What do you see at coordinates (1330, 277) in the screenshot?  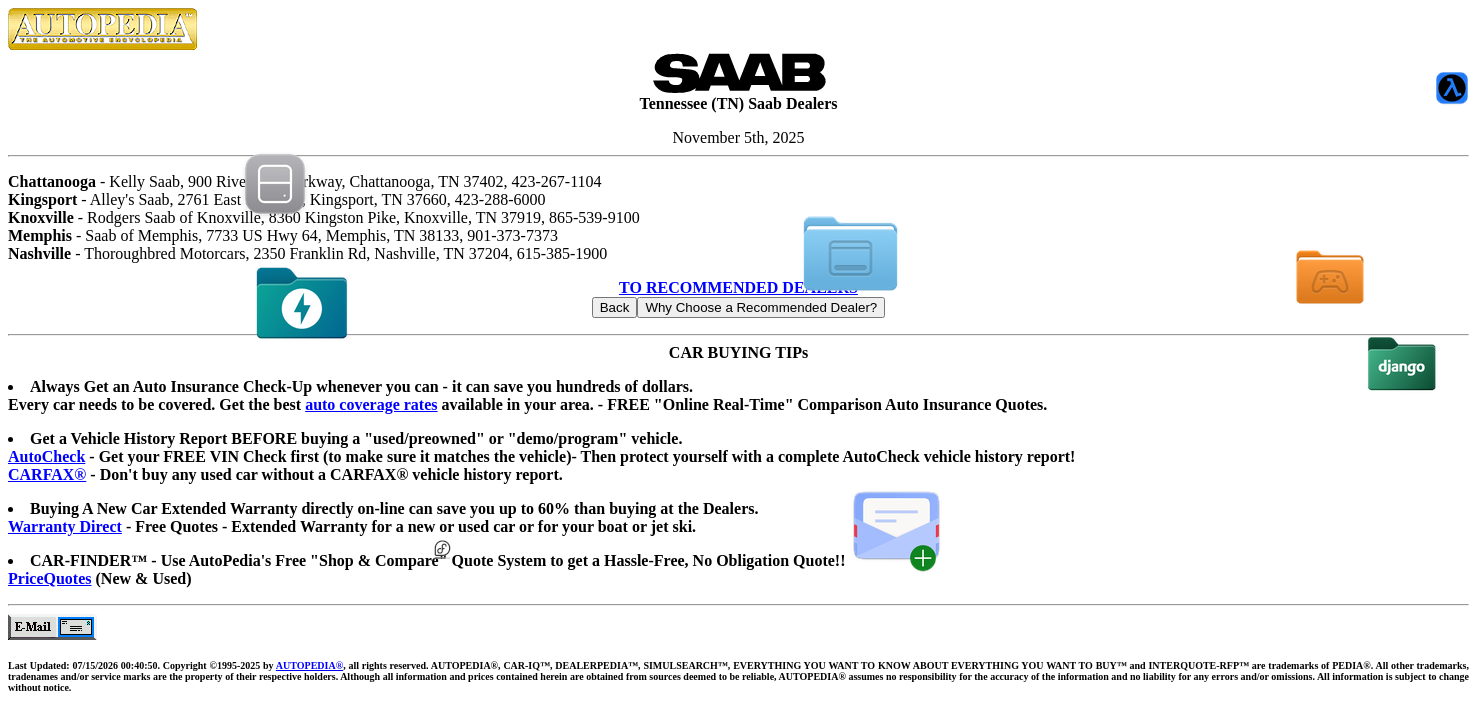 I see `open your games folder` at bounding box center [1330, 277].